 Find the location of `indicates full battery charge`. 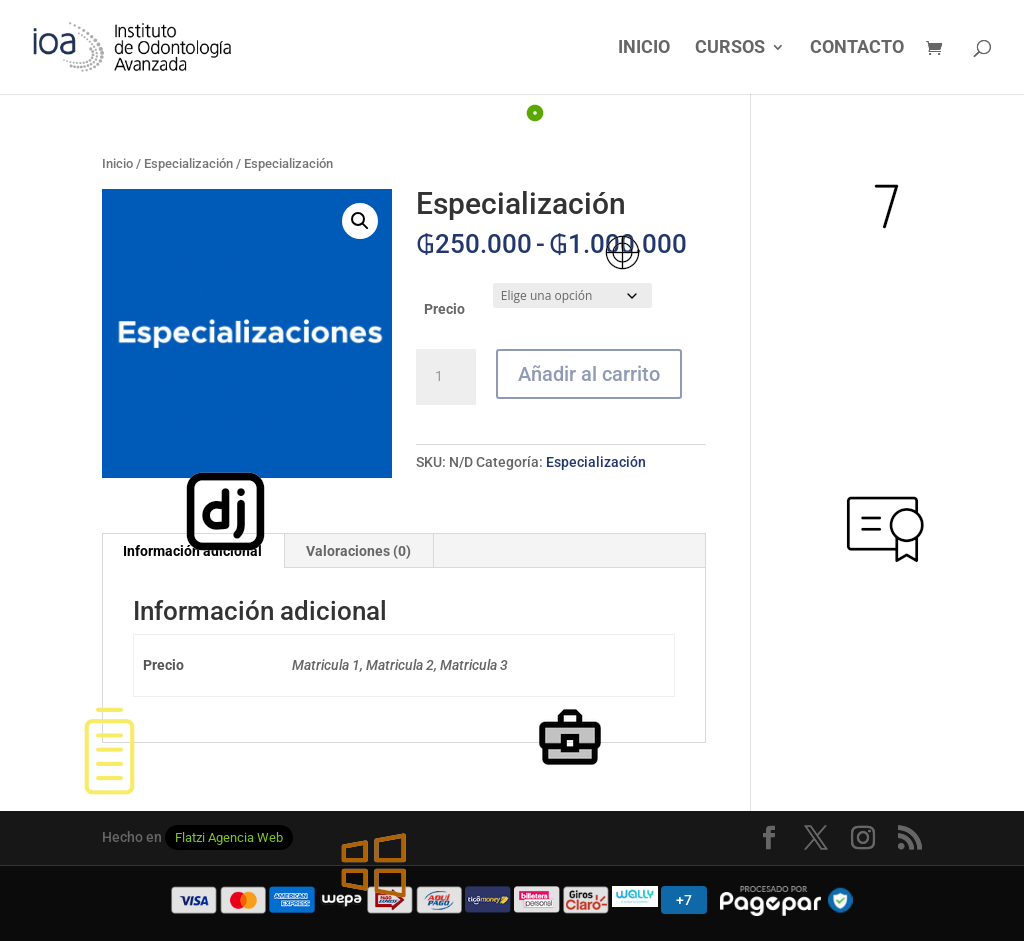

indicates full battery charge is located at coordinates (109, 752).